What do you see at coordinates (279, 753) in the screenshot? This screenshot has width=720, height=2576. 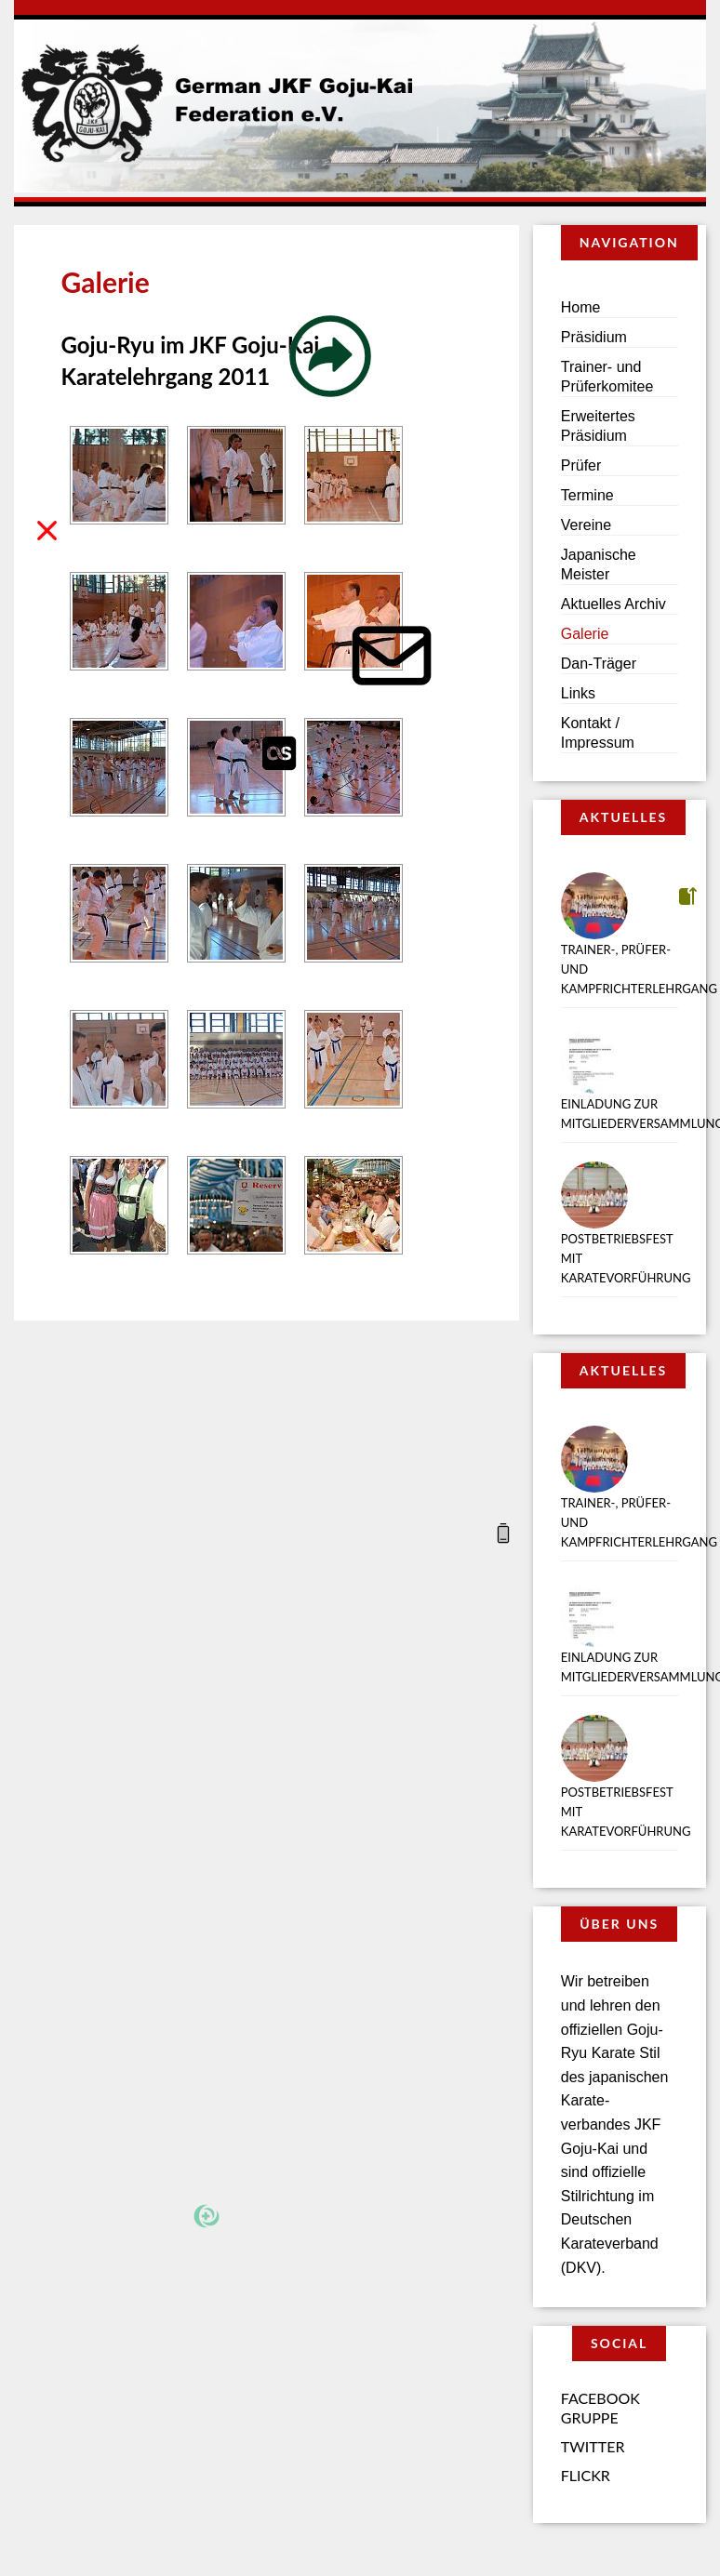 I see `open Last.fm profile or music scrobbling` at bounding box center [279, 753].